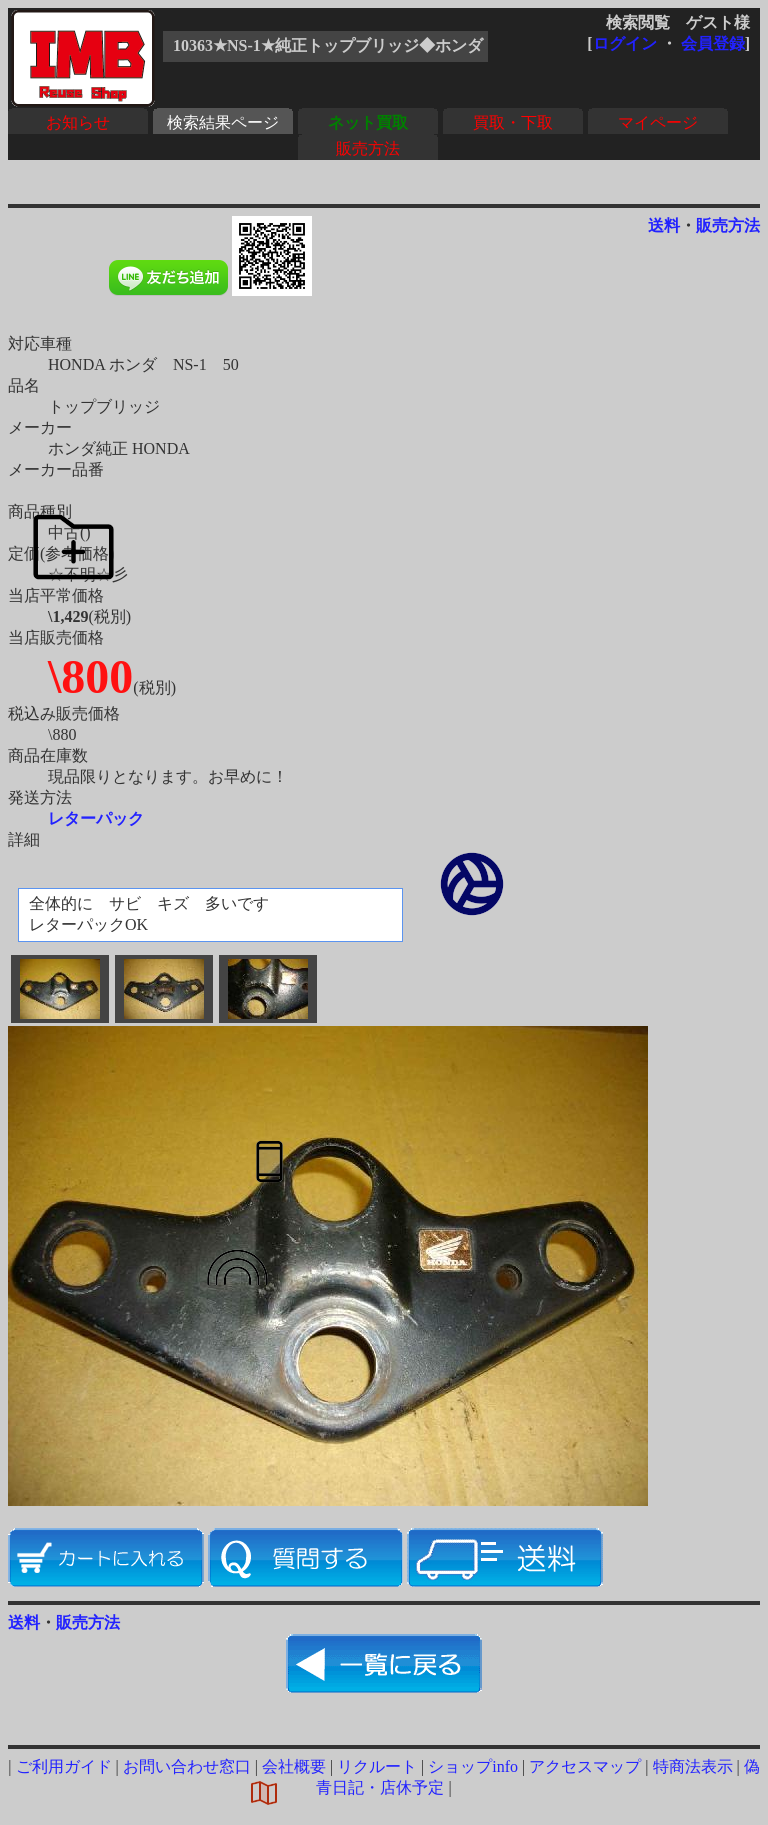 This screenshot has width=768, height=1825. What do you see at coordinates (73, 545) in the screenshot?
I see `create a new folder` at bounding box center [73, 545].